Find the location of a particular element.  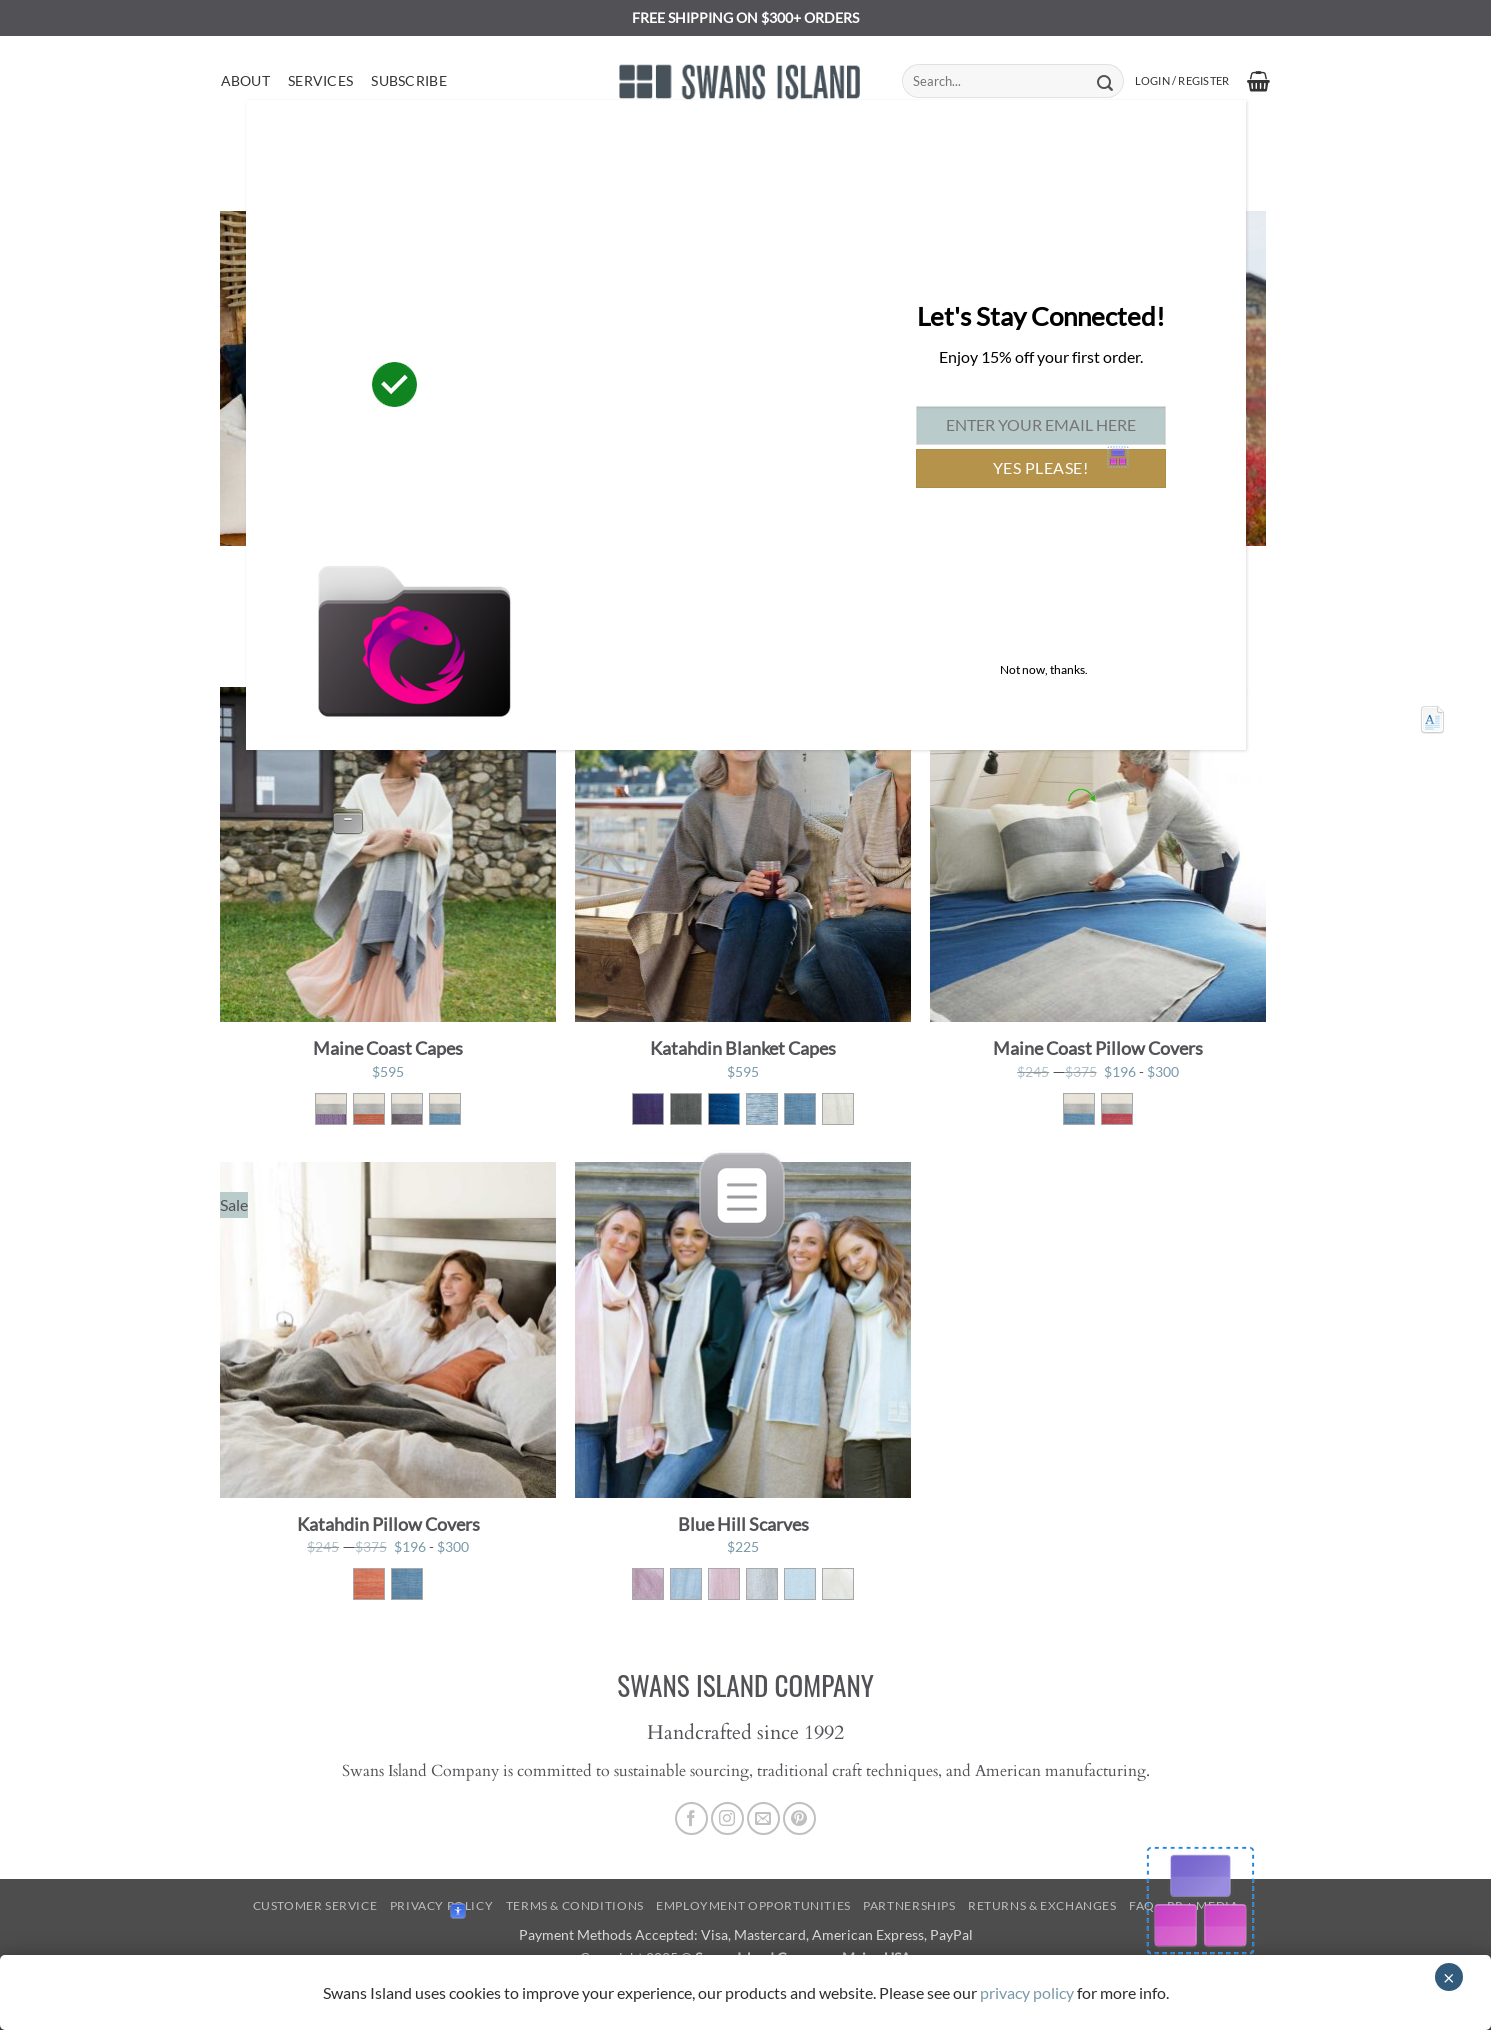

open file manager application is located at coordinates (348, 820).